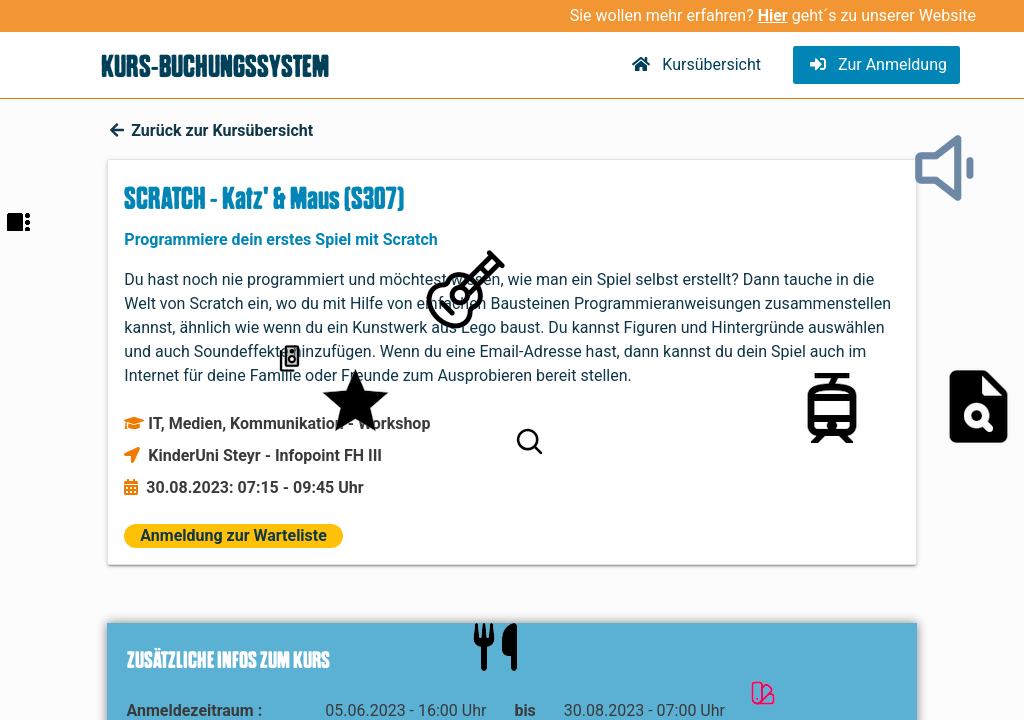 This screenshot has width=1024, height=720. Describe the element at coordinates (832, 408) in the screenshot. I see `view tram or light rail transit options` at that location.